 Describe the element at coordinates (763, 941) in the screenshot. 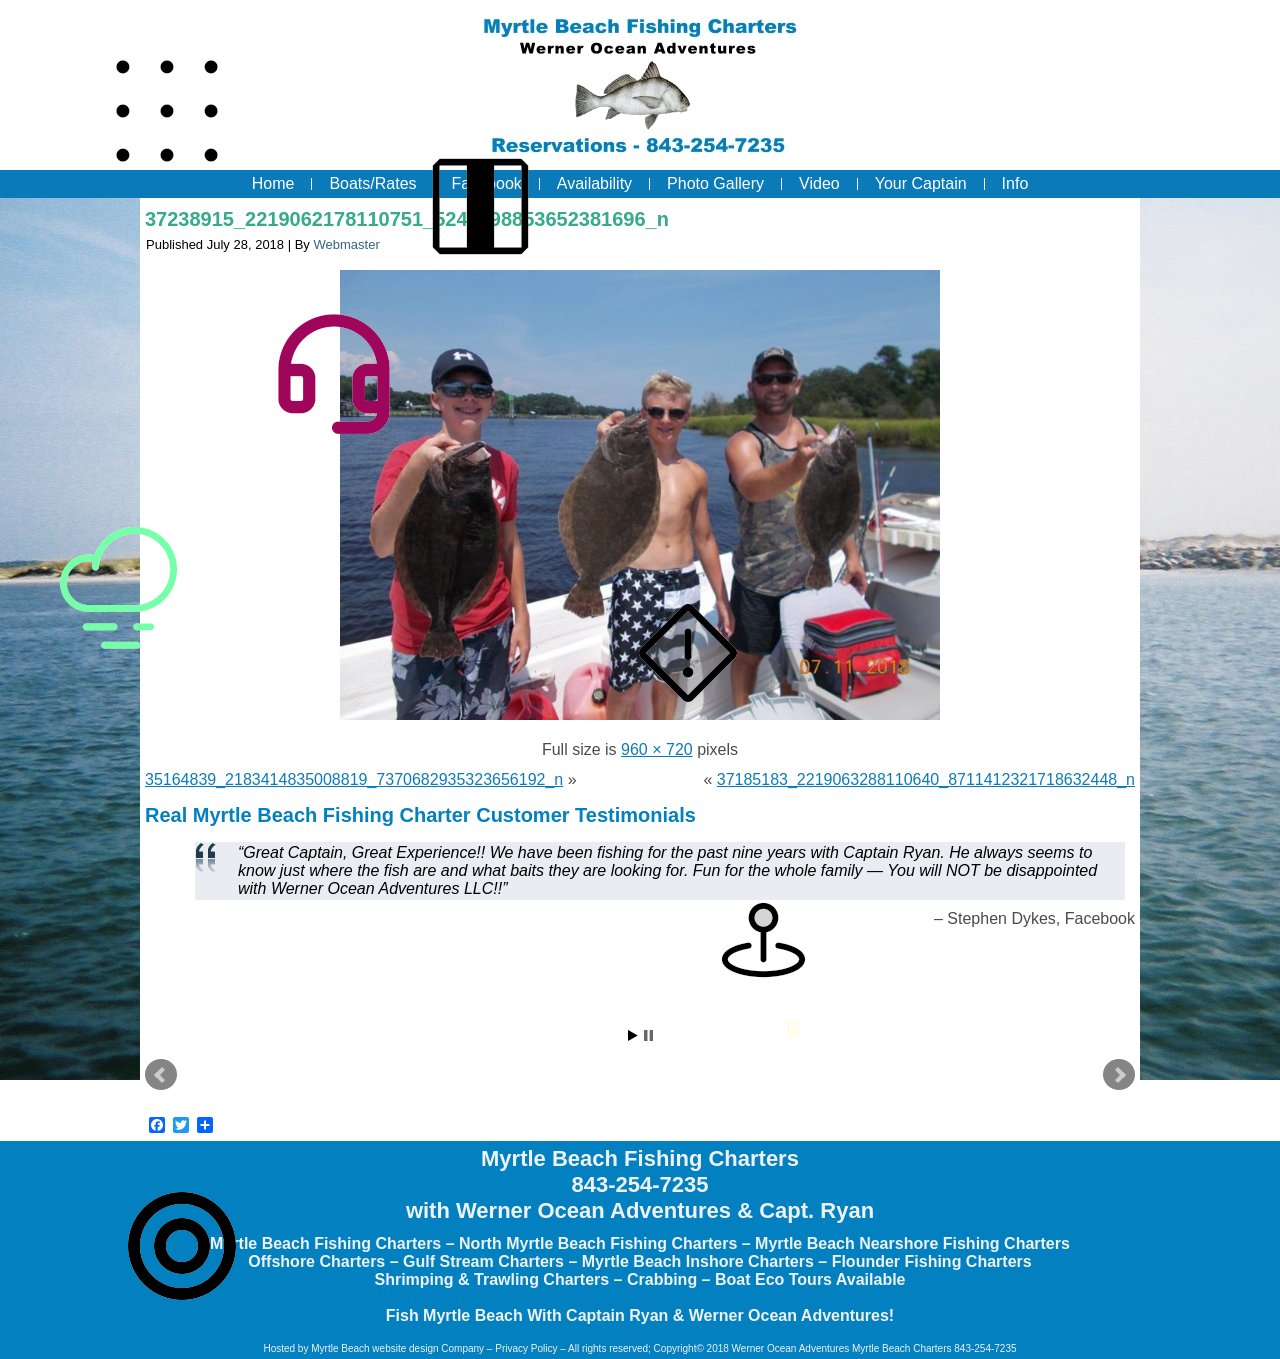

I see `mark a location on the map` at that location.